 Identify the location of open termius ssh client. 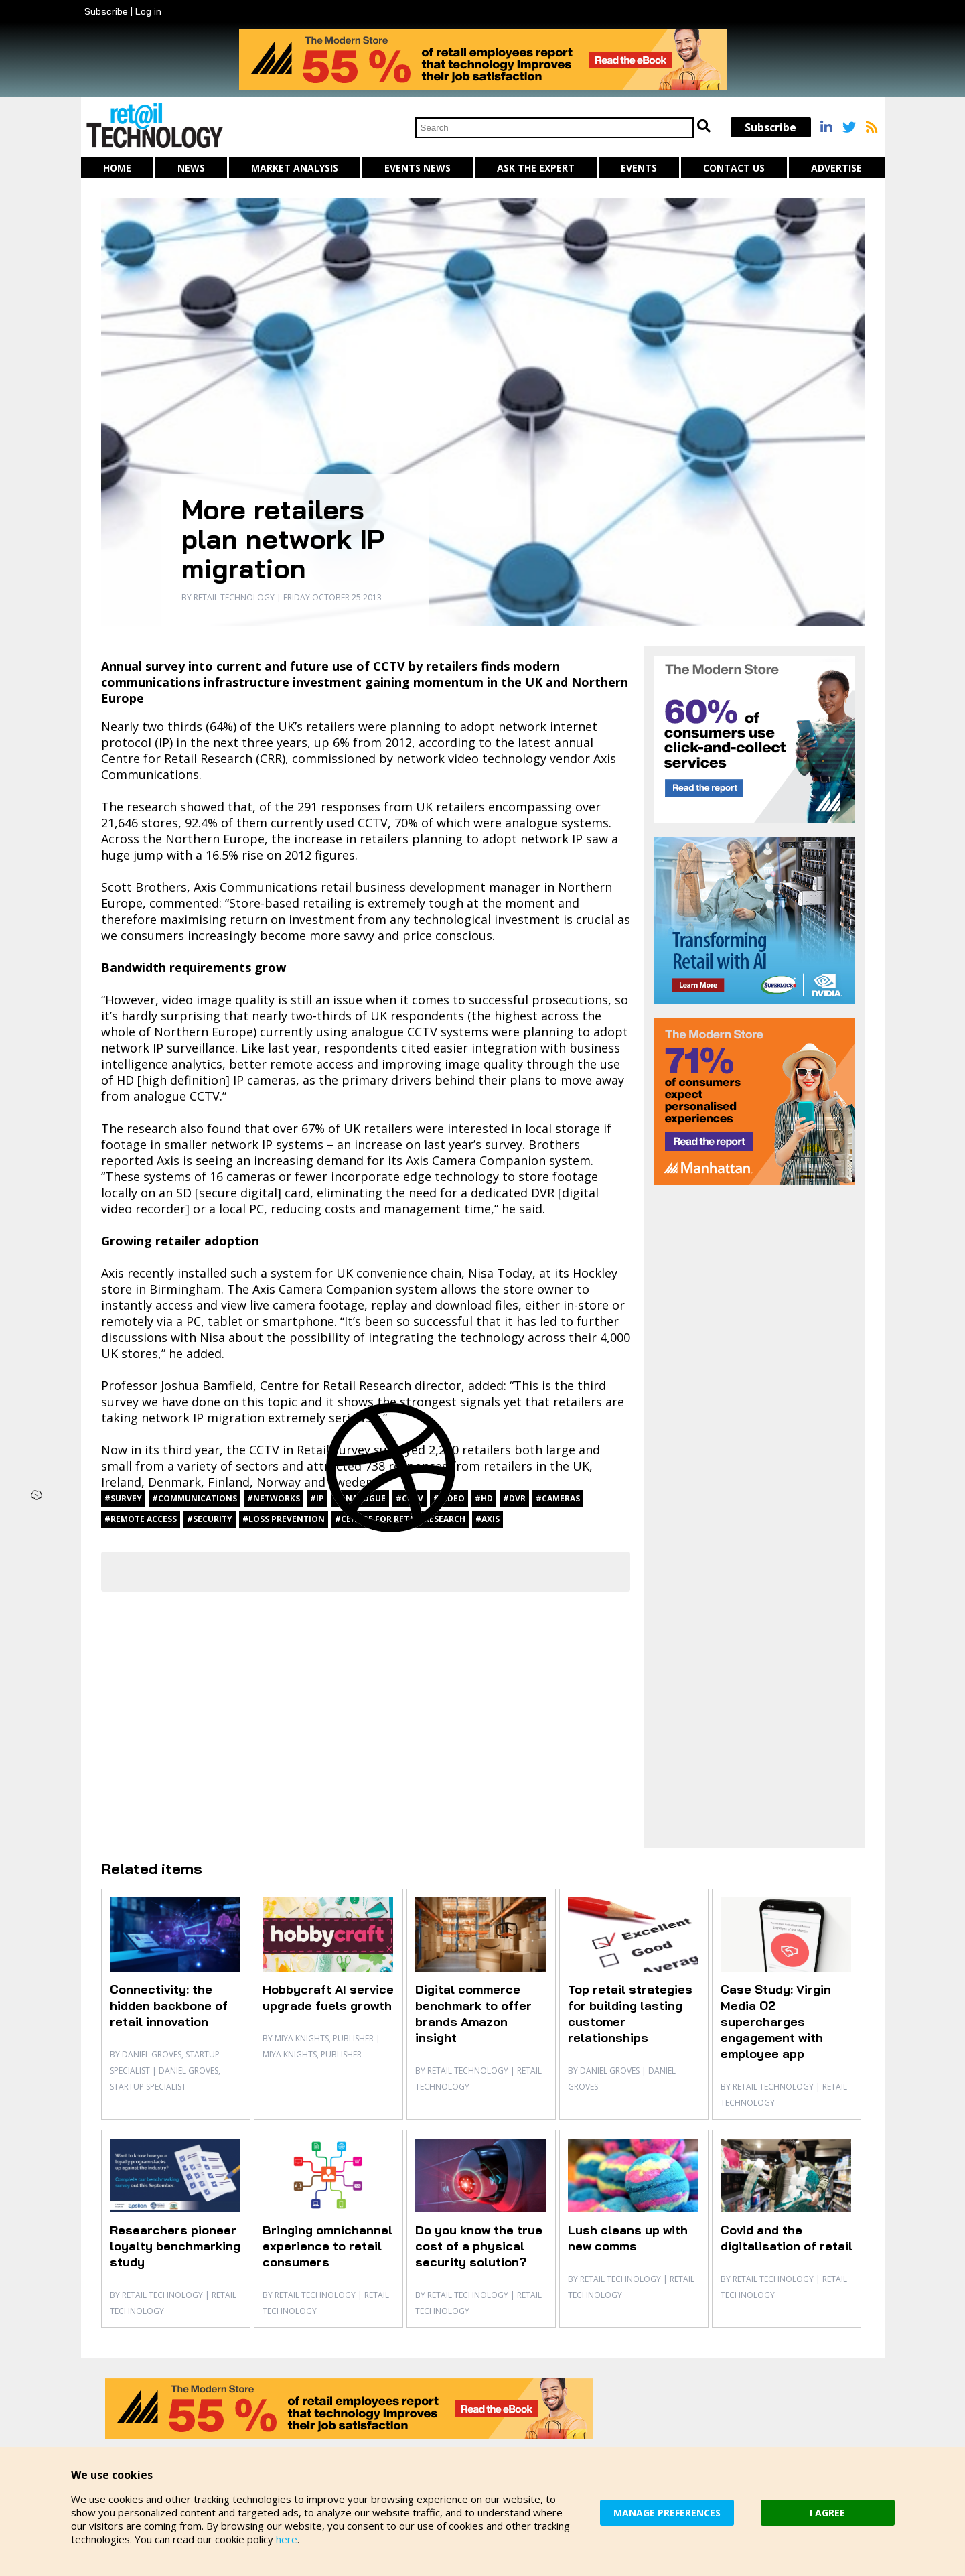
(36, 1495).